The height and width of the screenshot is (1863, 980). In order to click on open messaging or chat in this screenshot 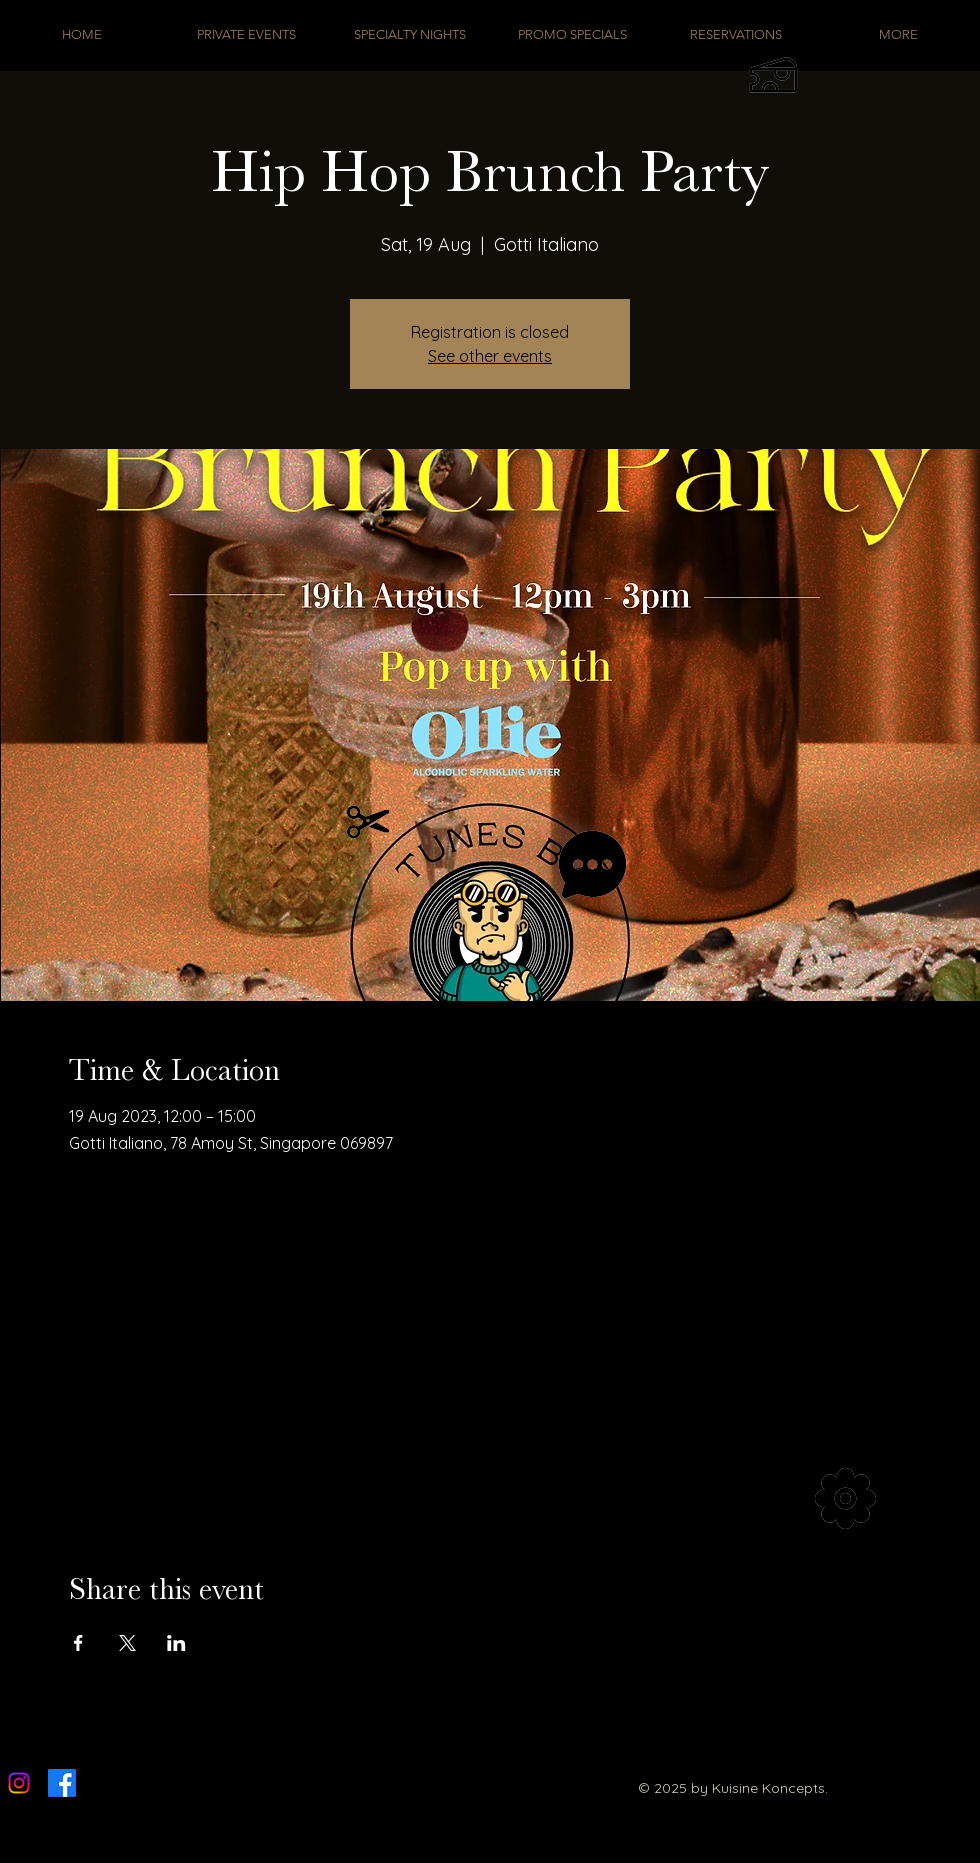, I will do `click(592, 864)`.